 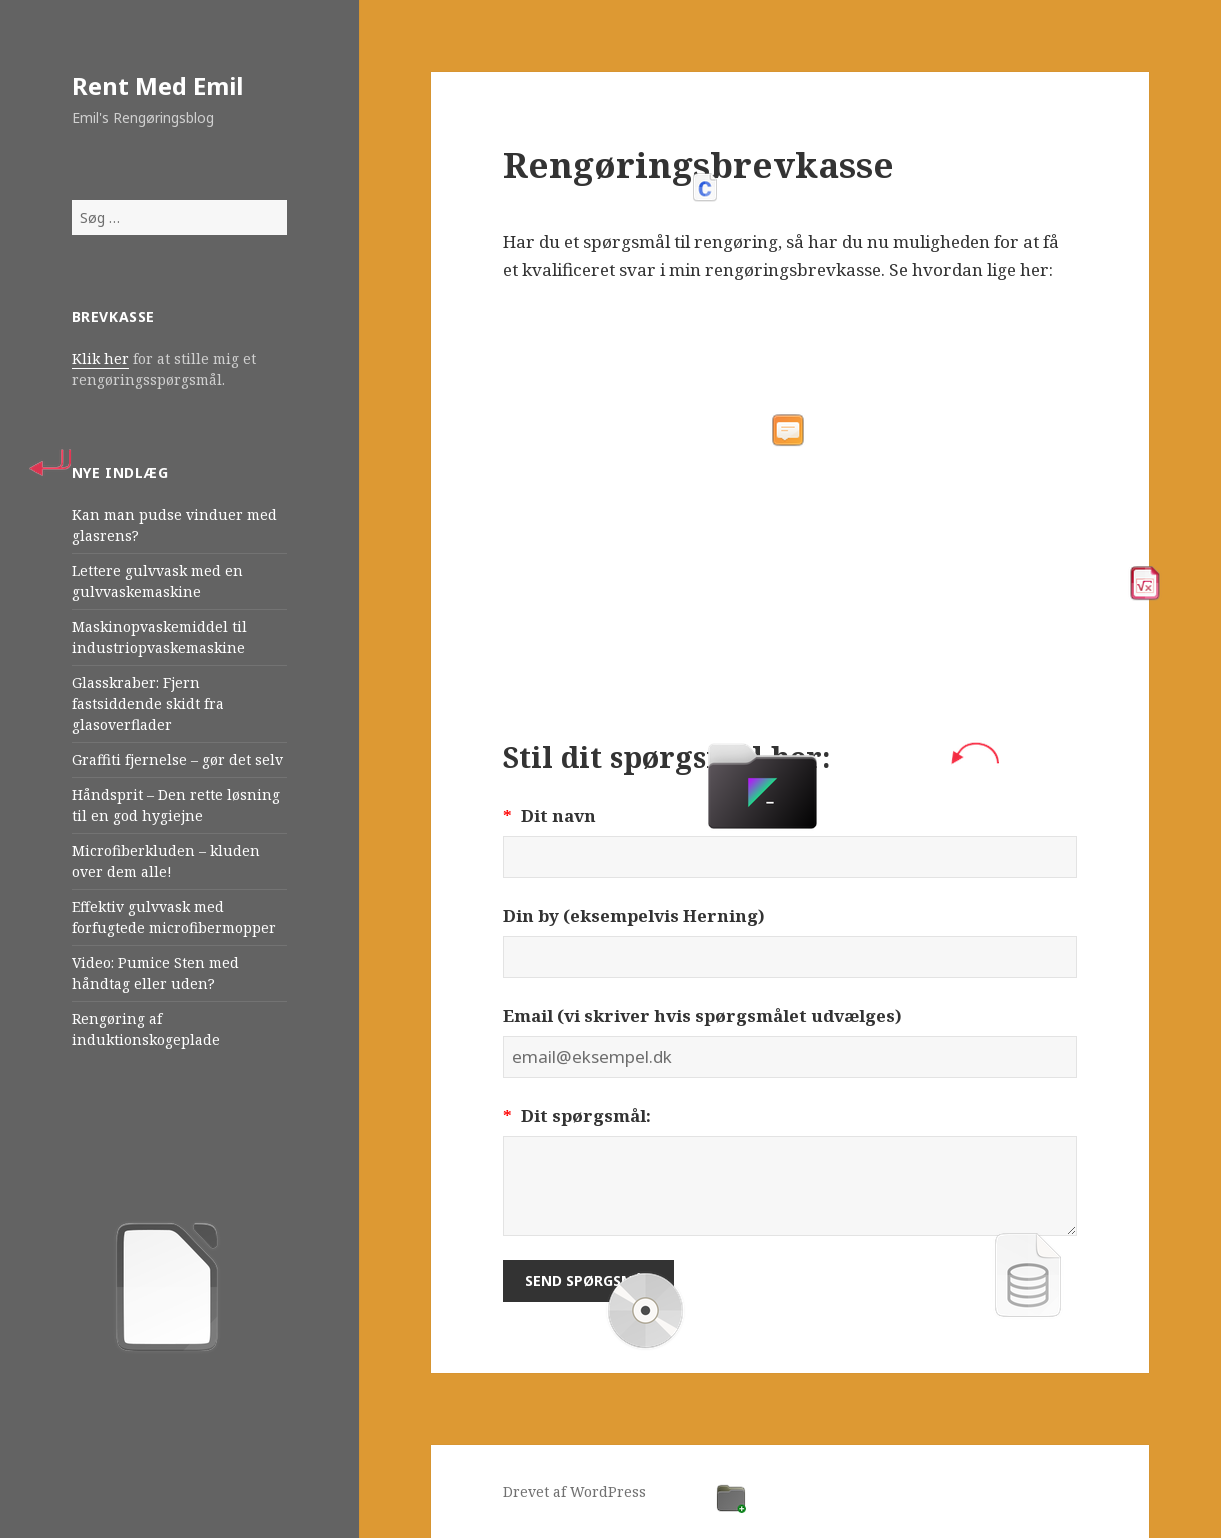 I want to click on access CD/DVD drive or optical media, so click(x=645, y=1310).